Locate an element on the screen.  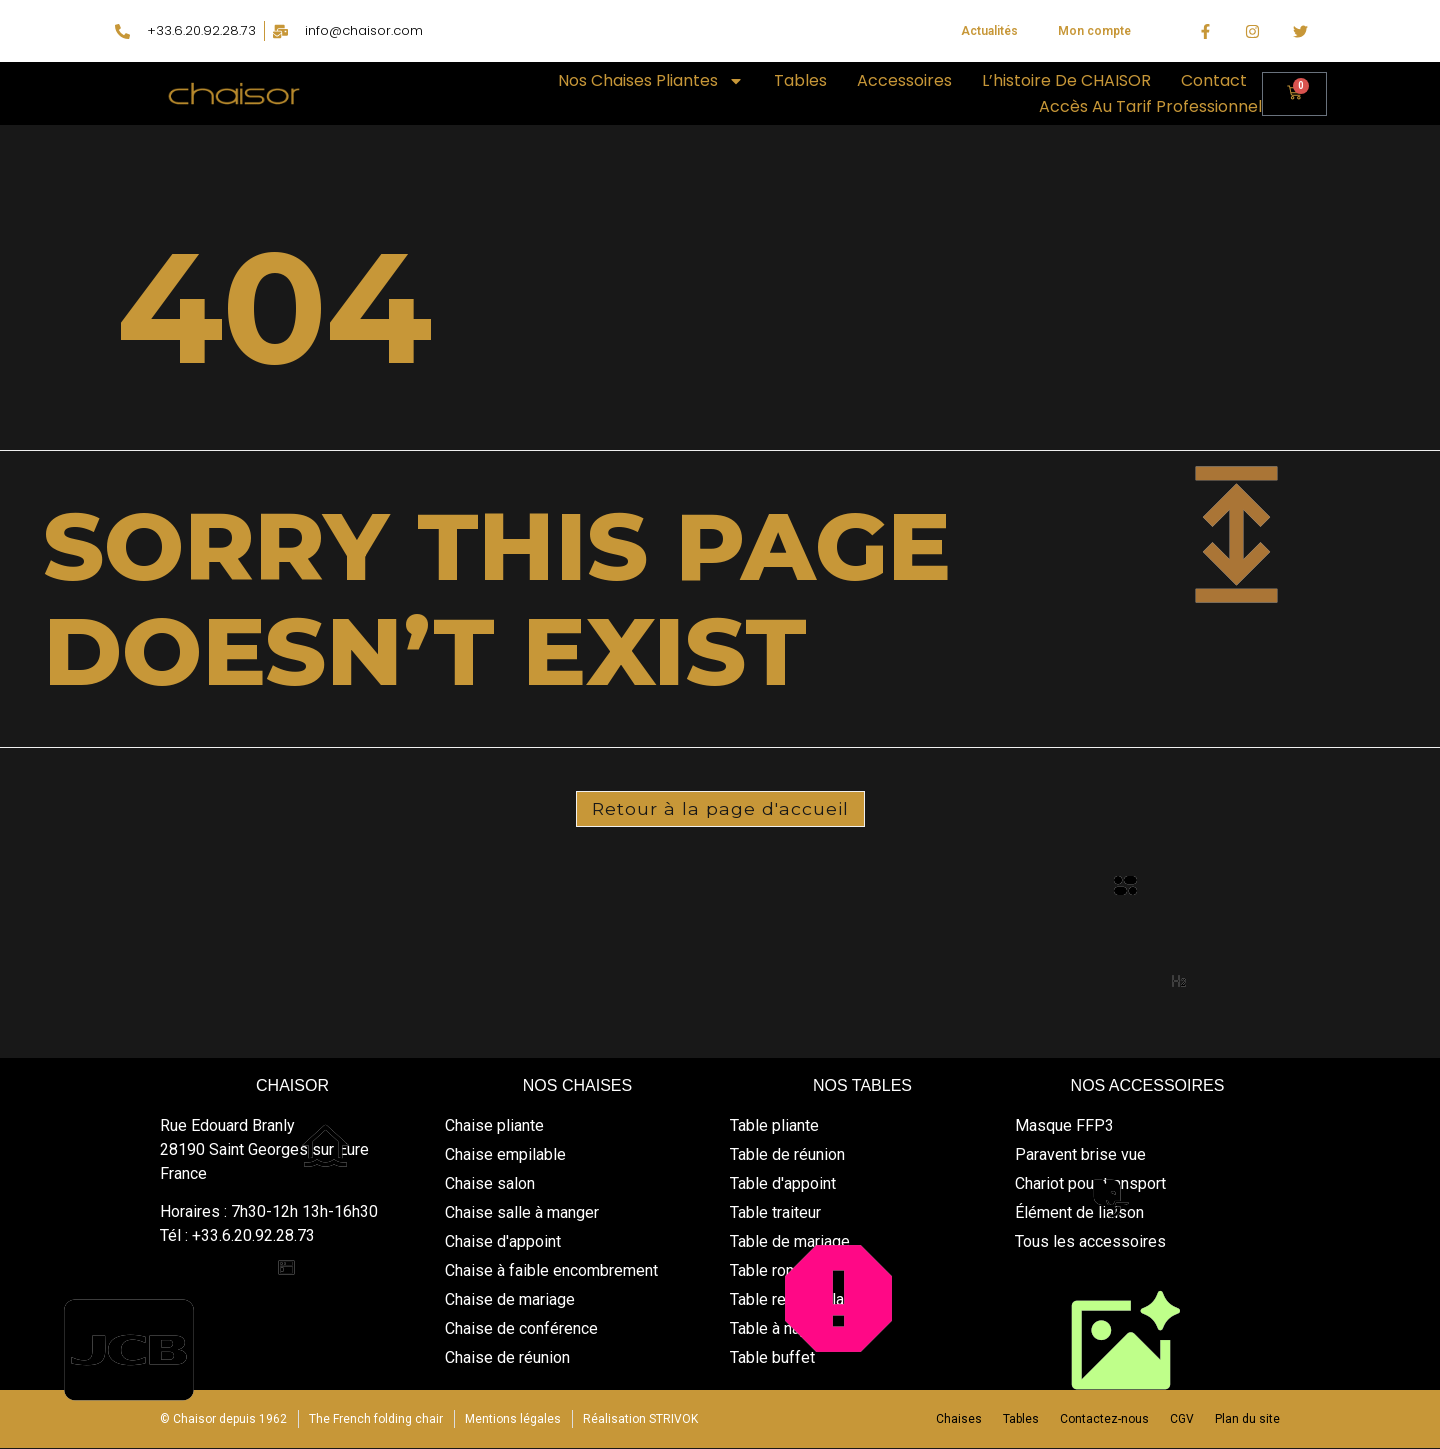
enhance image with AI is located at coordinates (1121, 1345).